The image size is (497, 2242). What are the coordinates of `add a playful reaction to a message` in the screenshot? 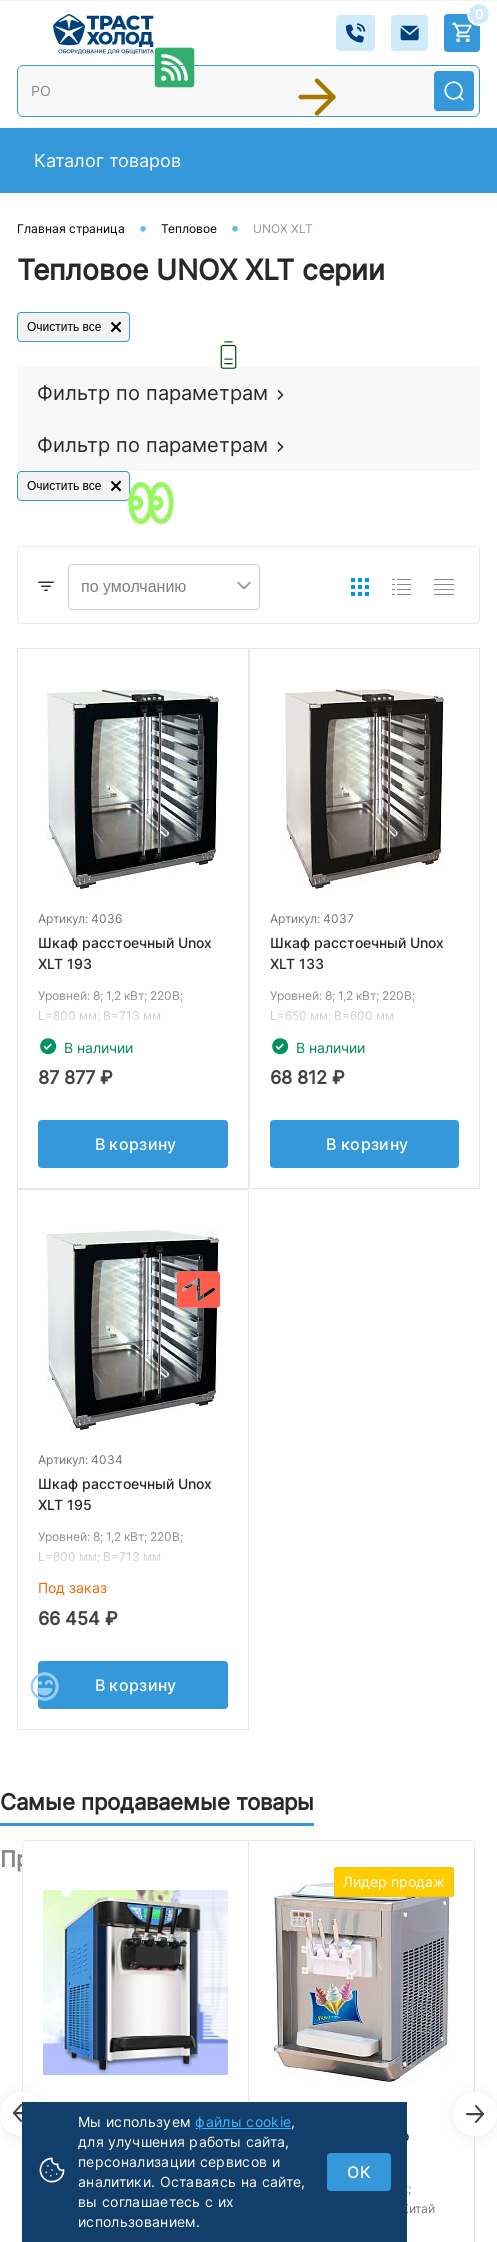 It's located at (44, 1686).